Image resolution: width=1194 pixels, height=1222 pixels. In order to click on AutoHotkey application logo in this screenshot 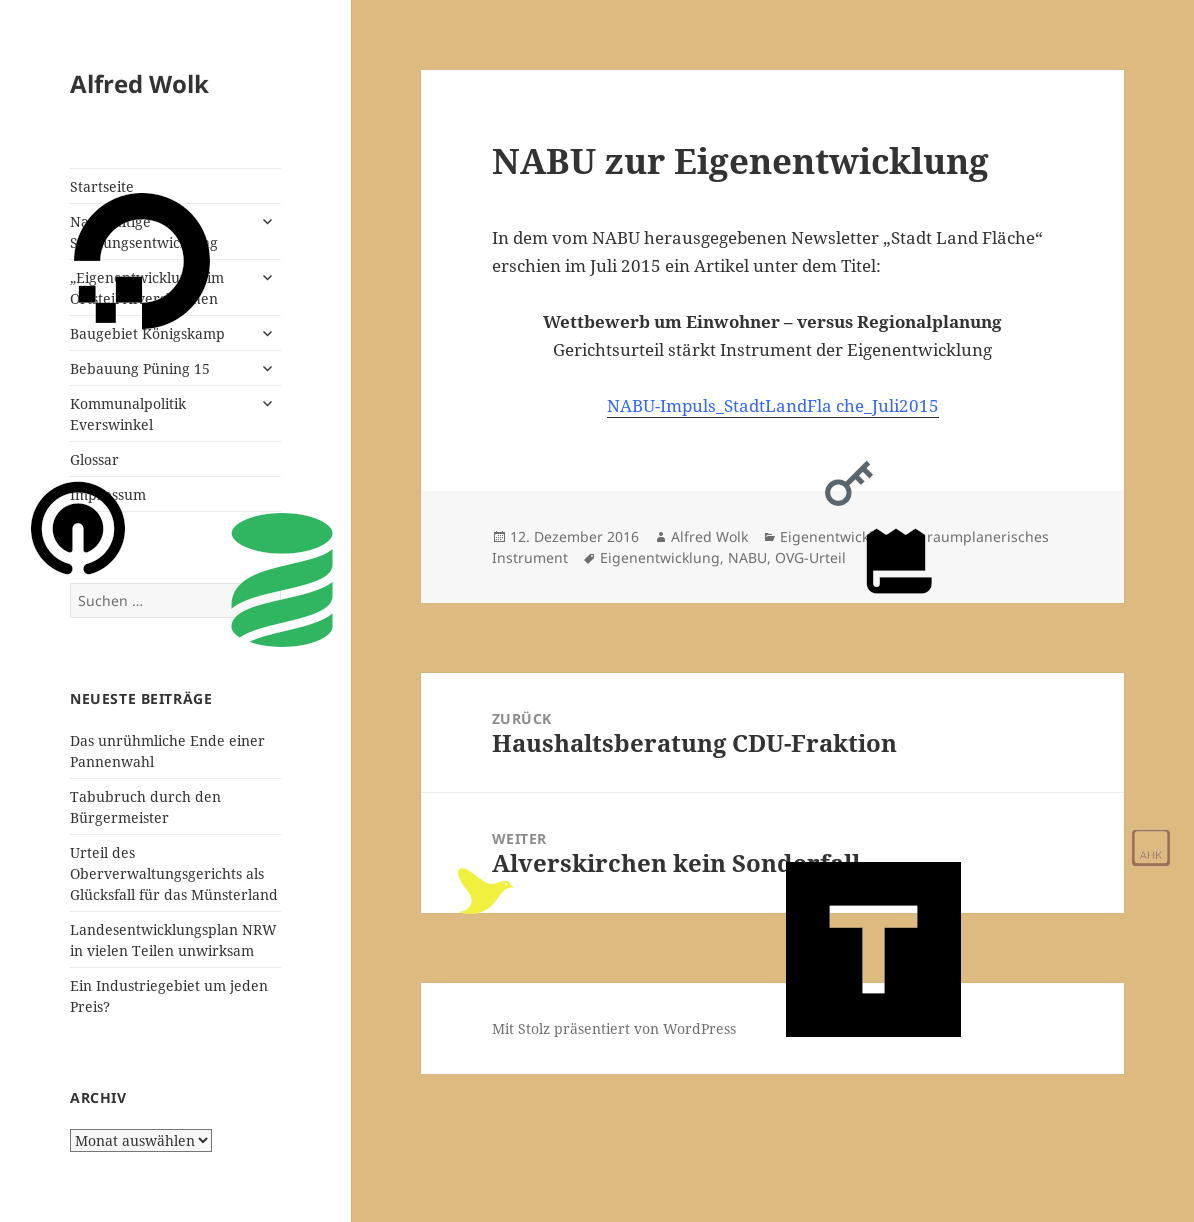, I will do `click(1151, 848)`.